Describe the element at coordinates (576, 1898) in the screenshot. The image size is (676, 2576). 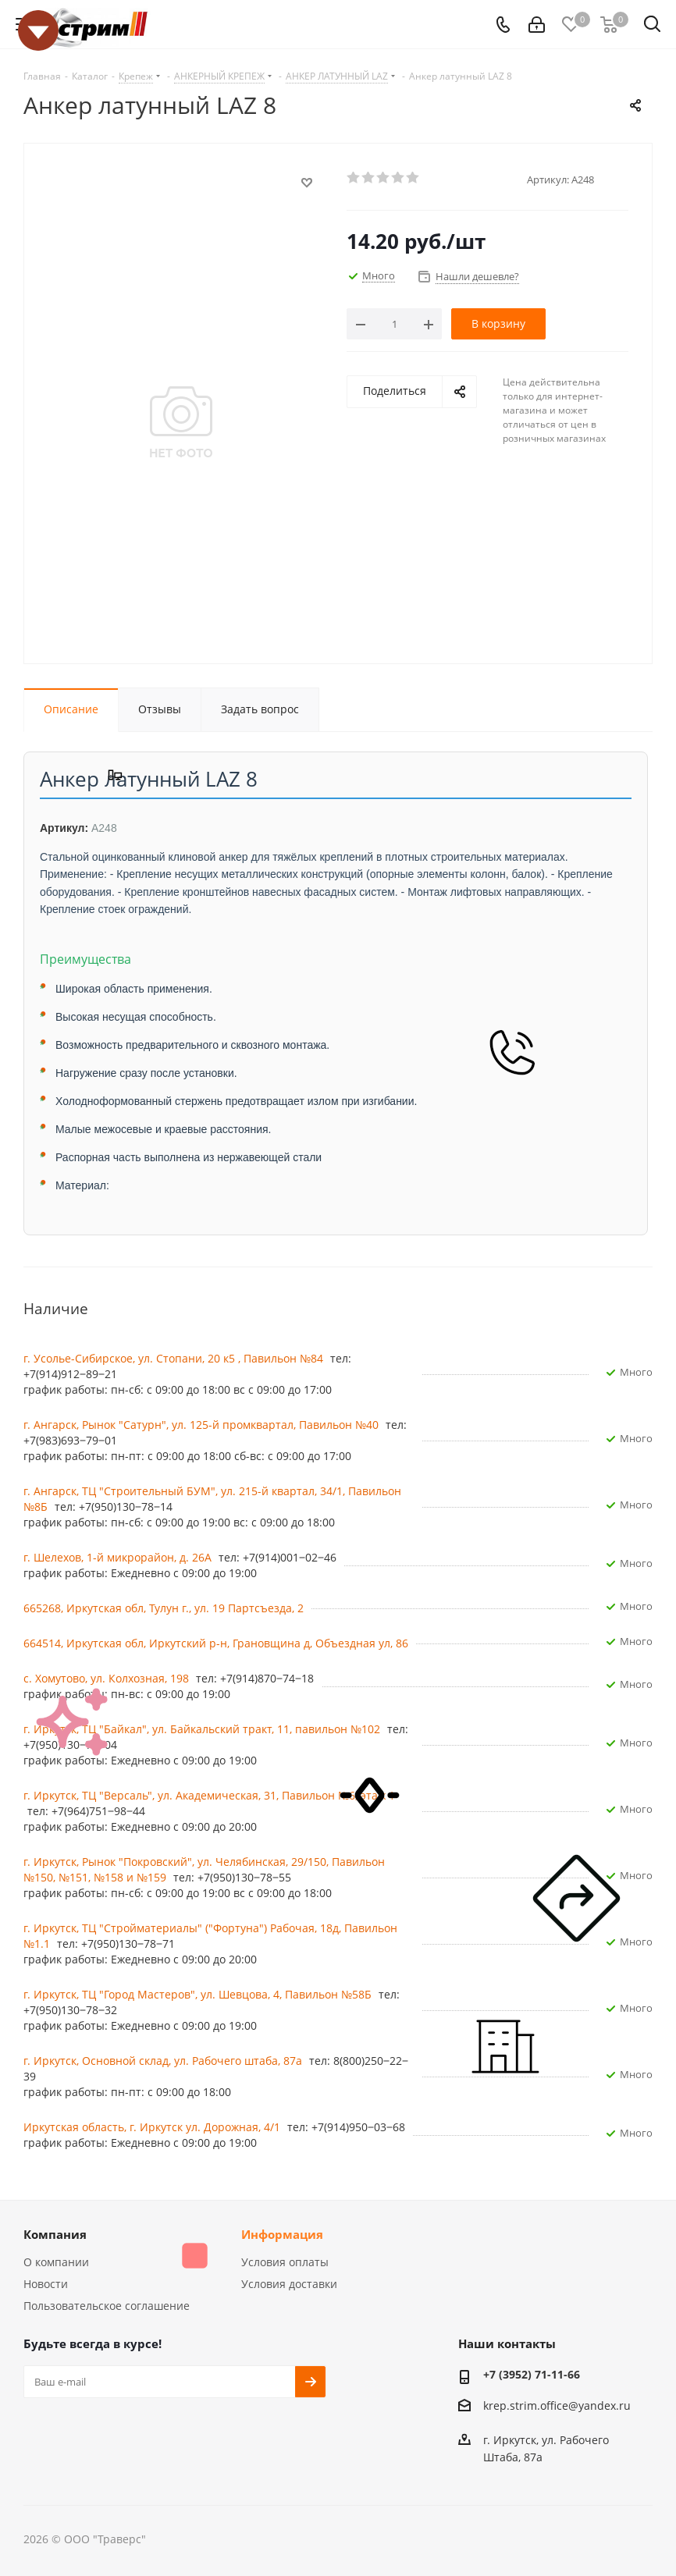
I see `indicates an upcoming turn or direction change` at that location.